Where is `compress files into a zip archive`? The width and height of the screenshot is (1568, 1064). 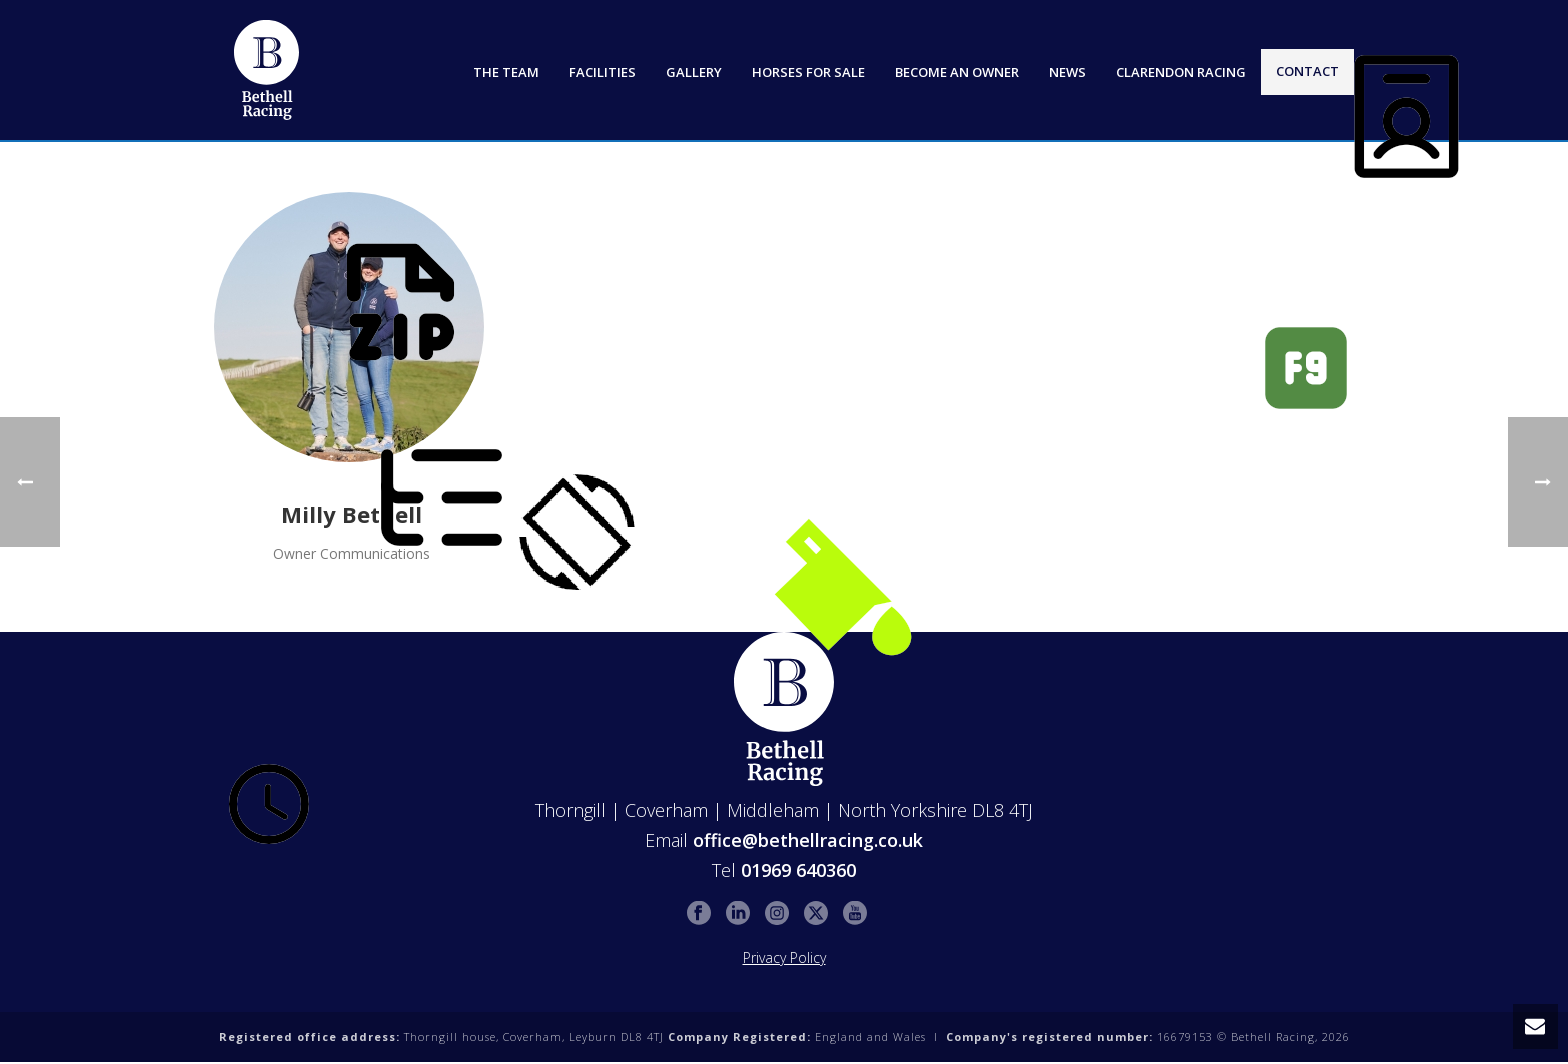 compress files into a zip archive is located at coordinates (400, 306).